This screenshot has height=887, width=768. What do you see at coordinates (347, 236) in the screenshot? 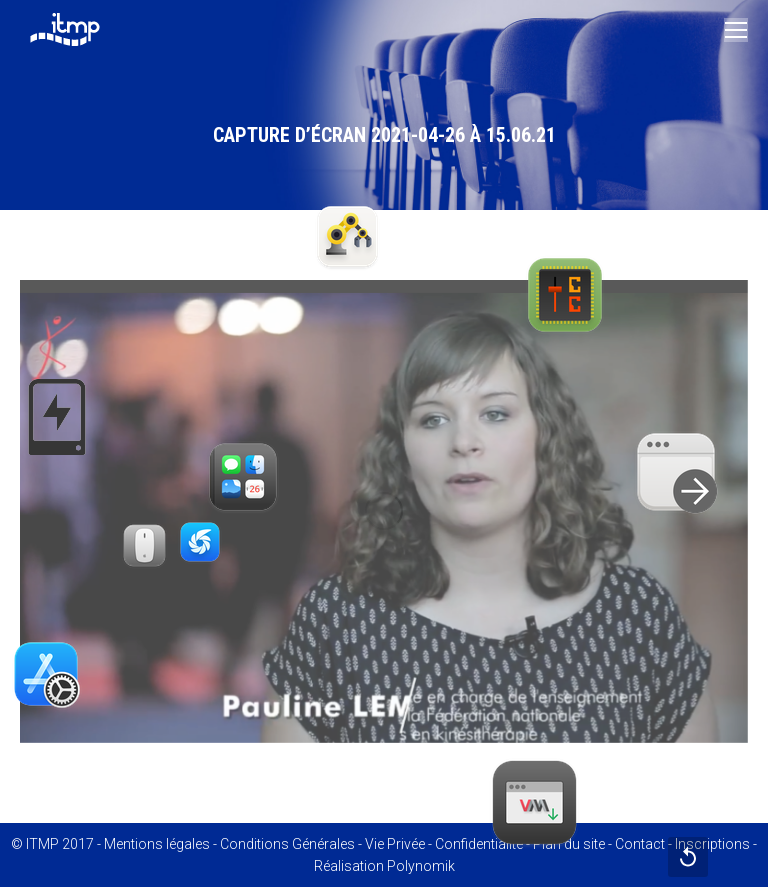
I see `open gnome builder development environment` at bounding box center [347, 236].